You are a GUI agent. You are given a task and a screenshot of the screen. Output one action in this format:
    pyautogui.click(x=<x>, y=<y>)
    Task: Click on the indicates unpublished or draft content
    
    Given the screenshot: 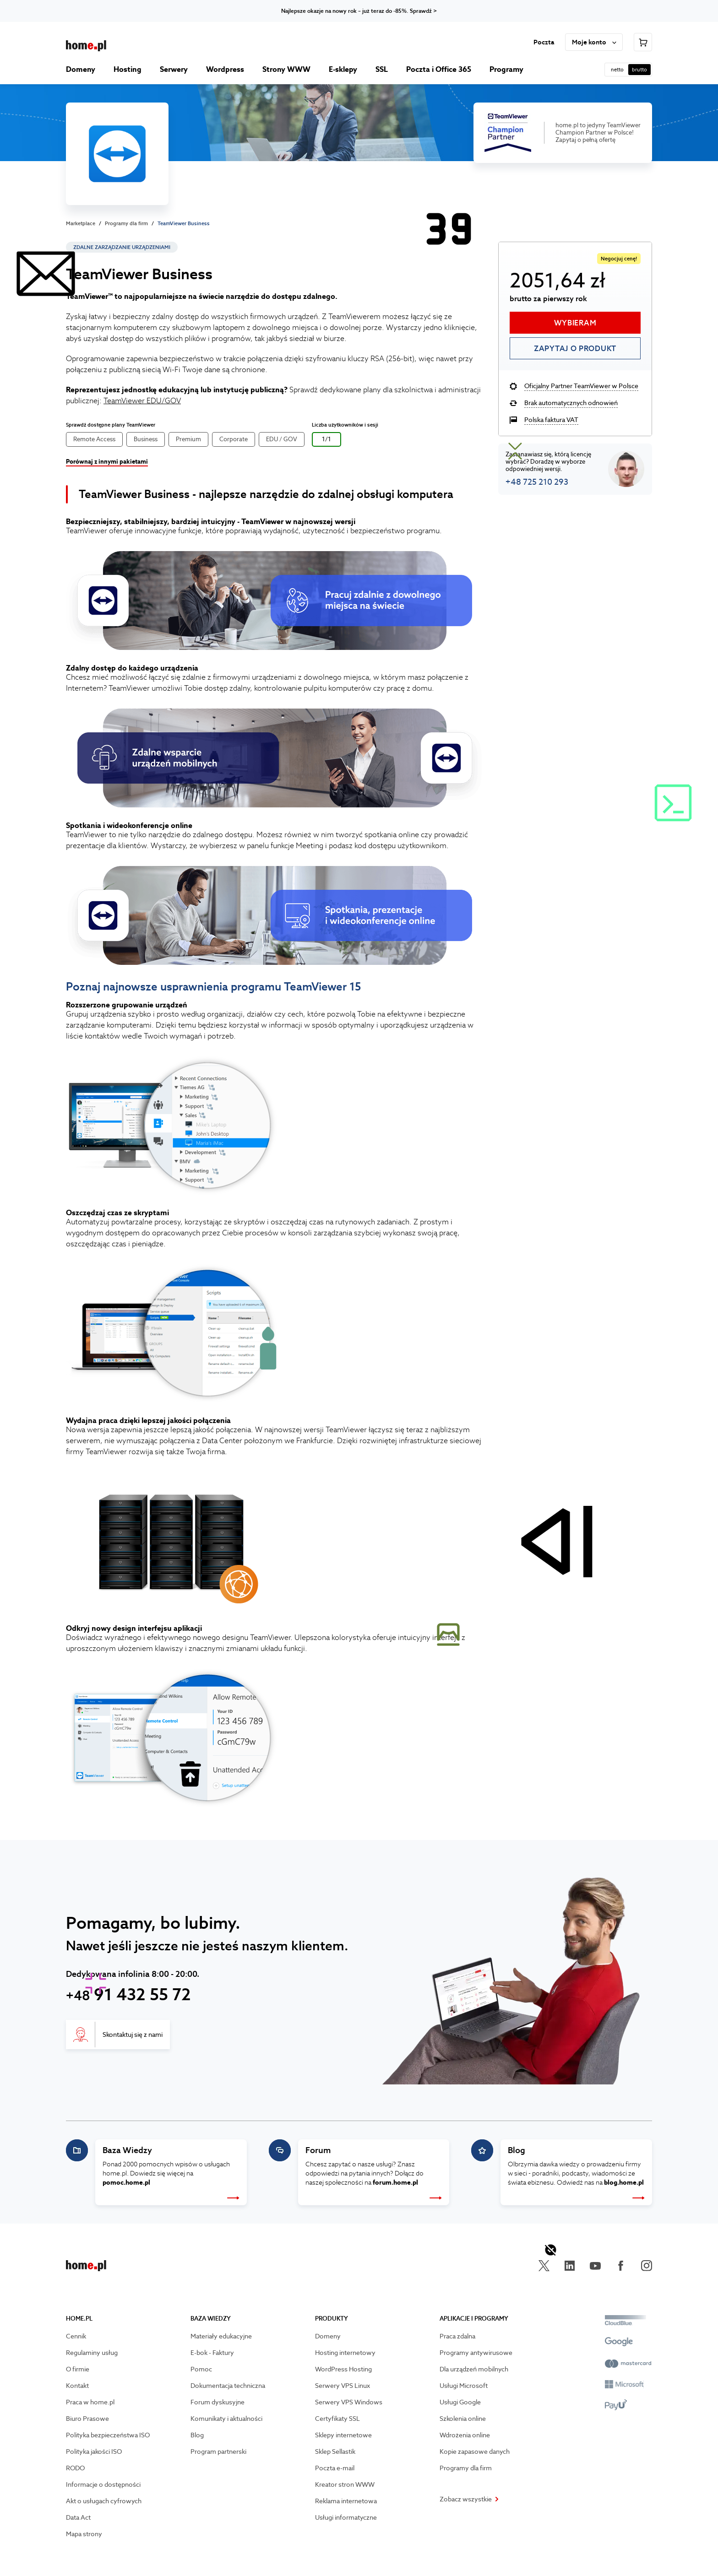 What is the action you would take?
    pyautogui.click(x=550, y=2250)
    